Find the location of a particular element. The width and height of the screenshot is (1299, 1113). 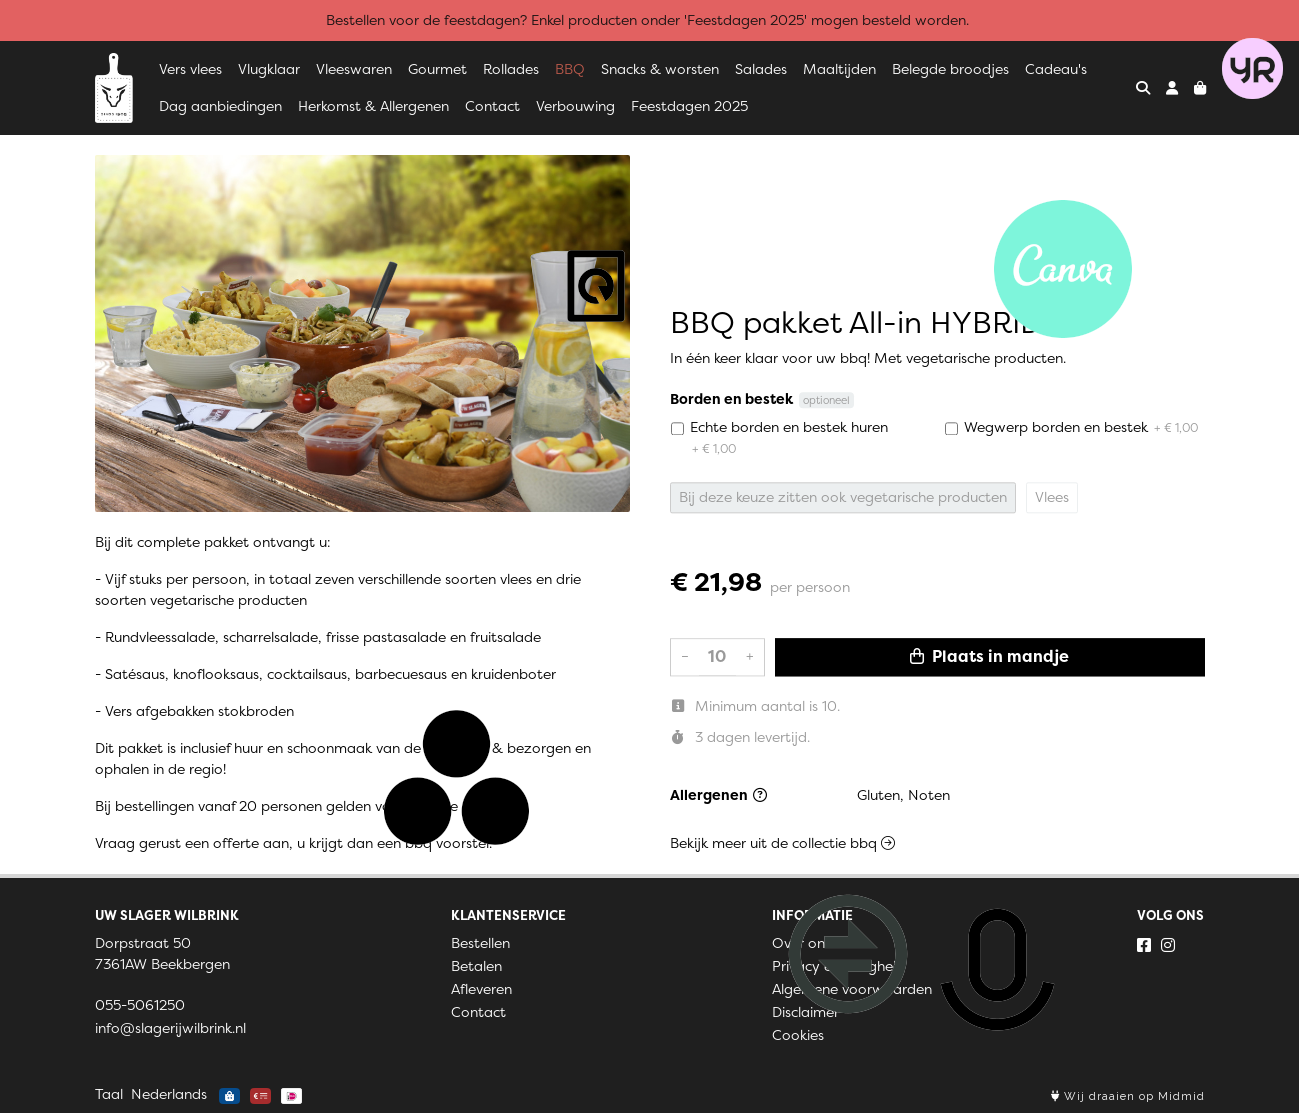

julia programming language logo is located at coordinates (456, 777).